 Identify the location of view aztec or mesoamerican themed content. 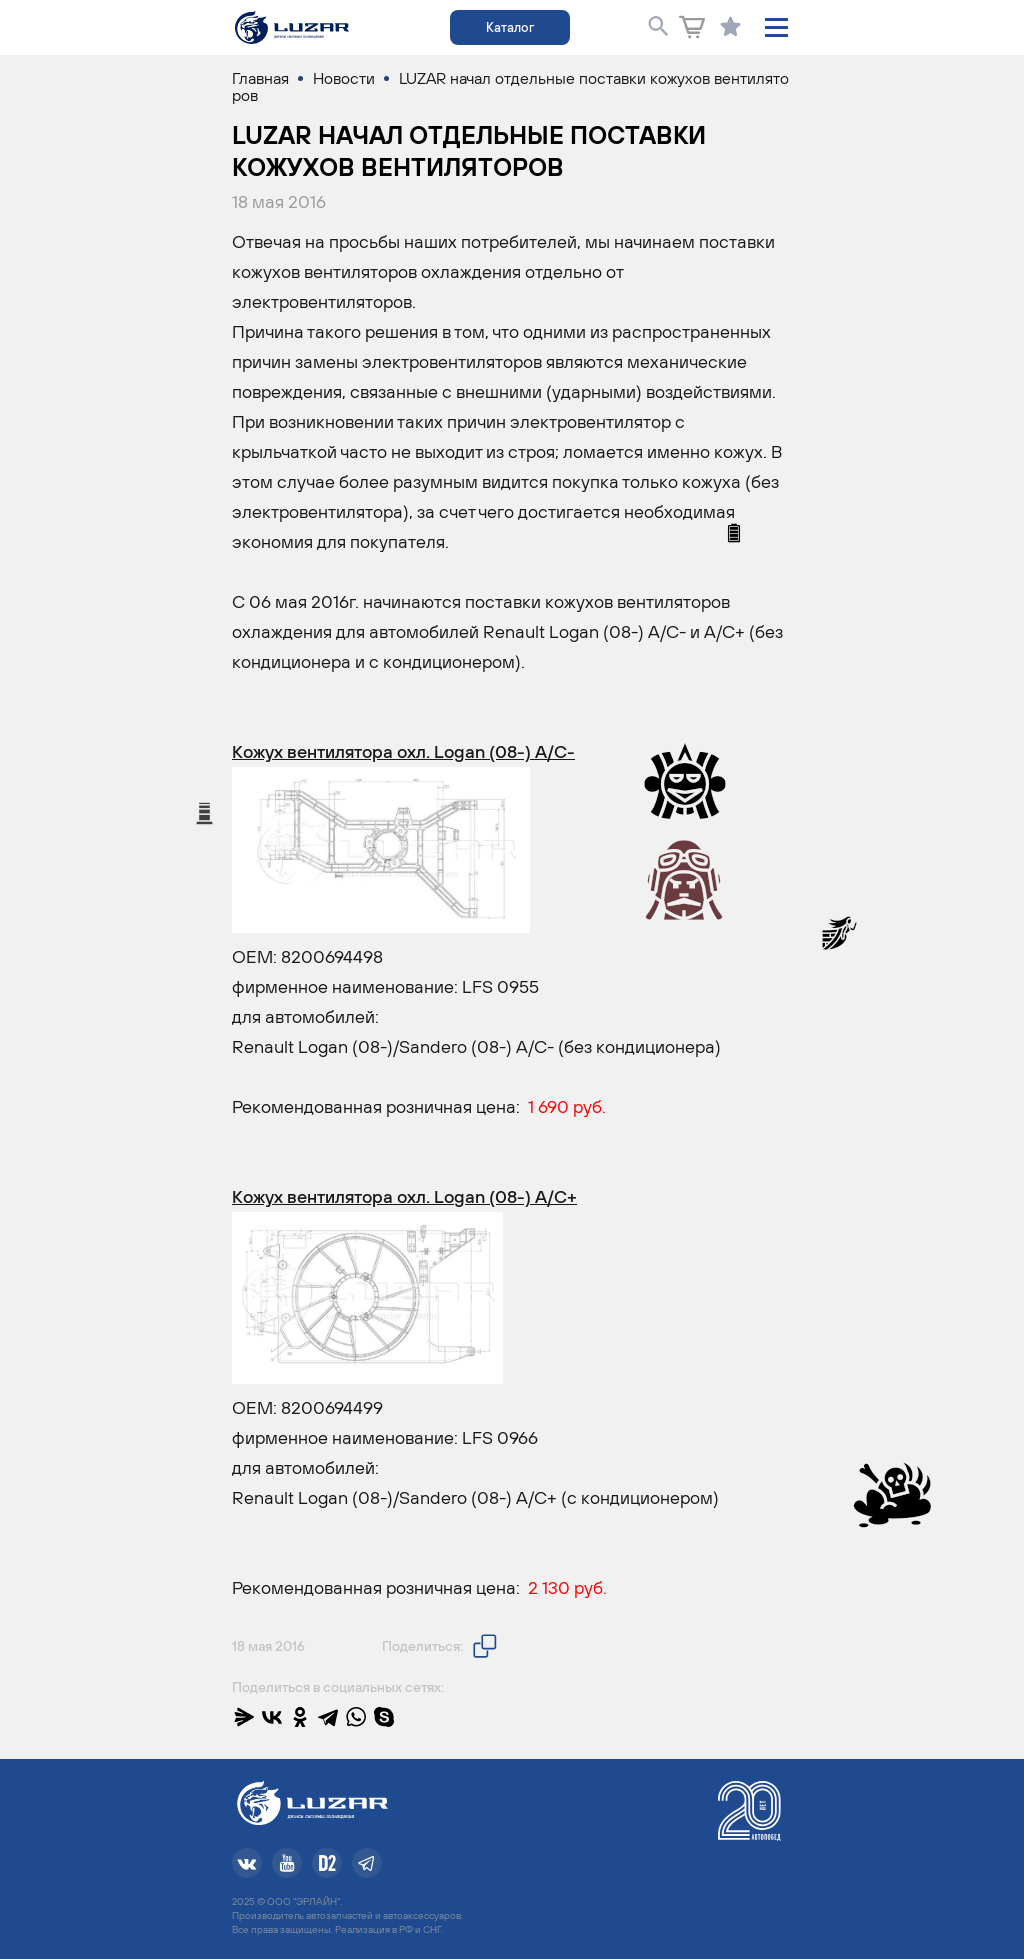
(685, 781).